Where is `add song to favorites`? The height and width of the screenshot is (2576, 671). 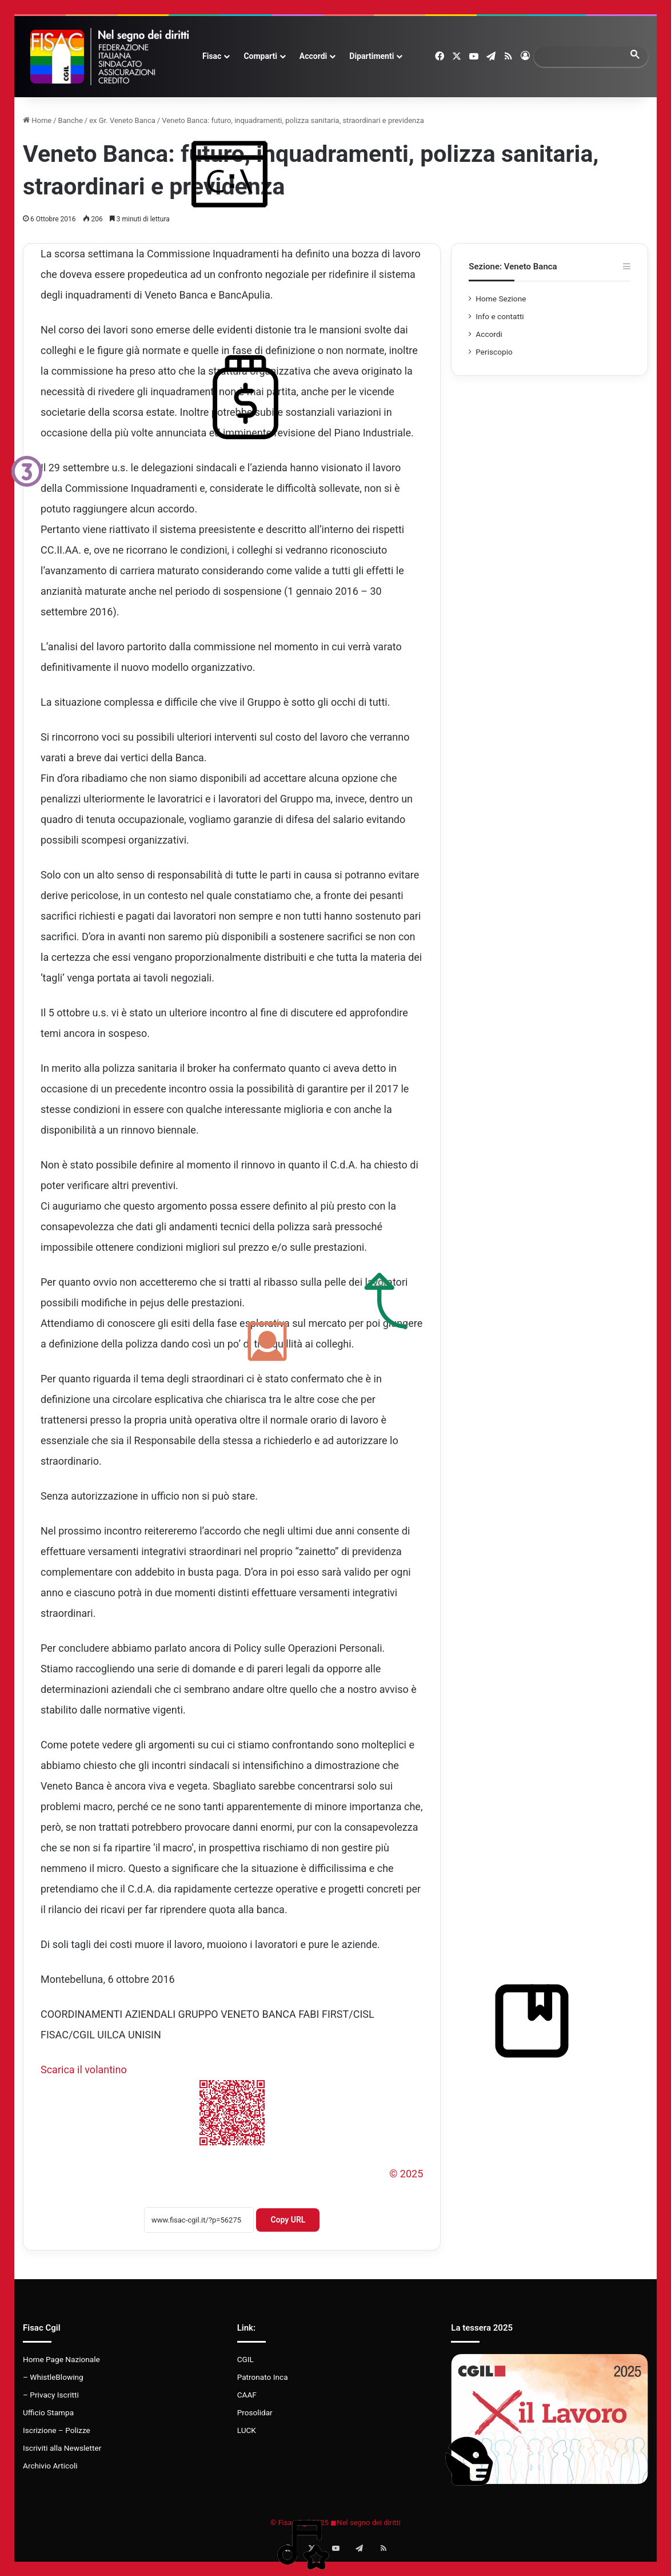
add song to favorites is located at coordinates (302, 2542).